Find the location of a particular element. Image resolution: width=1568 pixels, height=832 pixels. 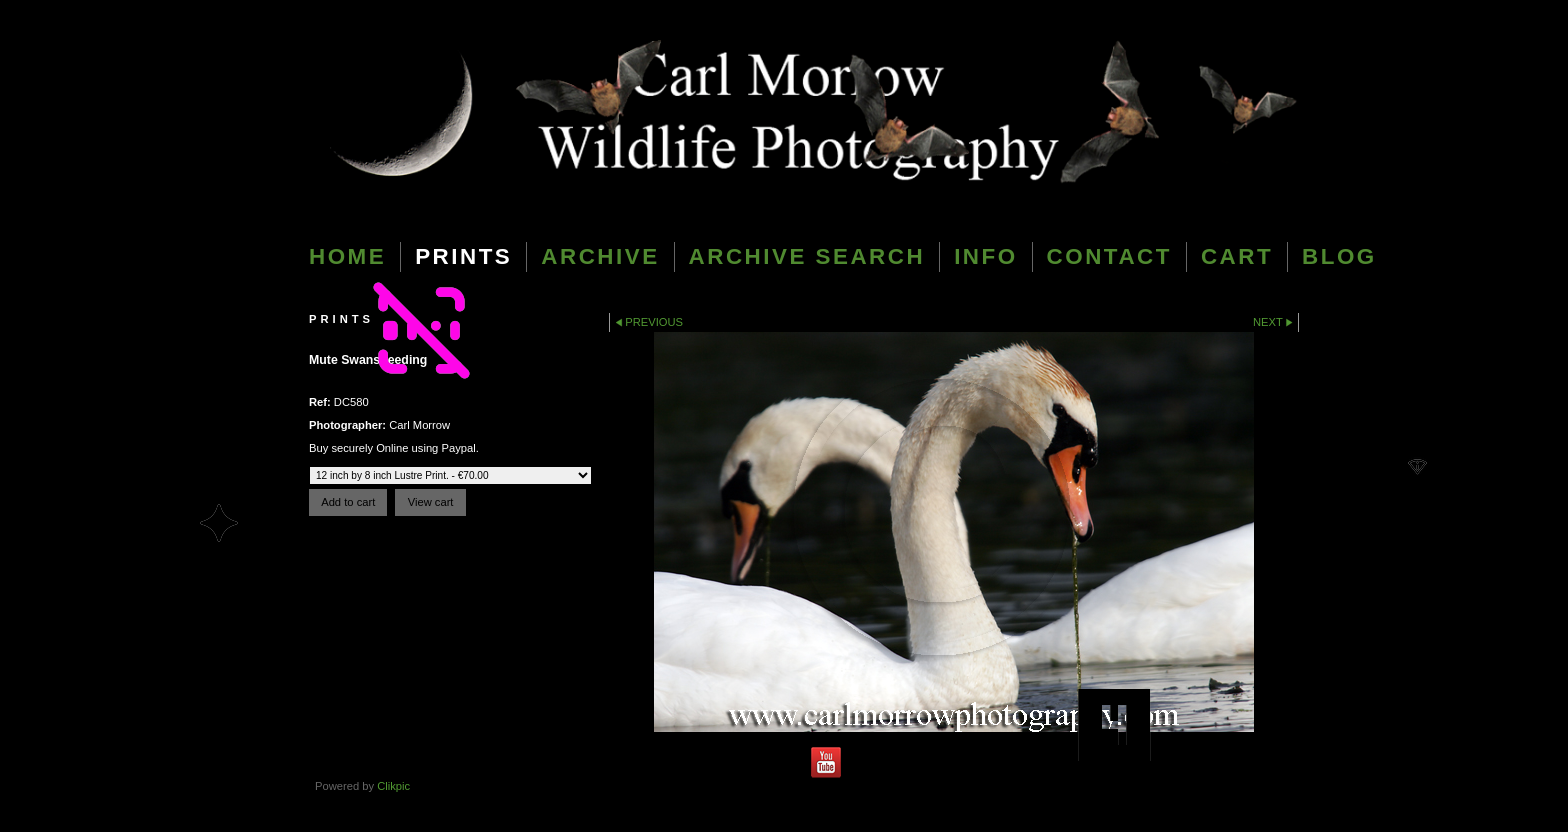

barcode scanning is disabled is located at coordinates (421, 330).